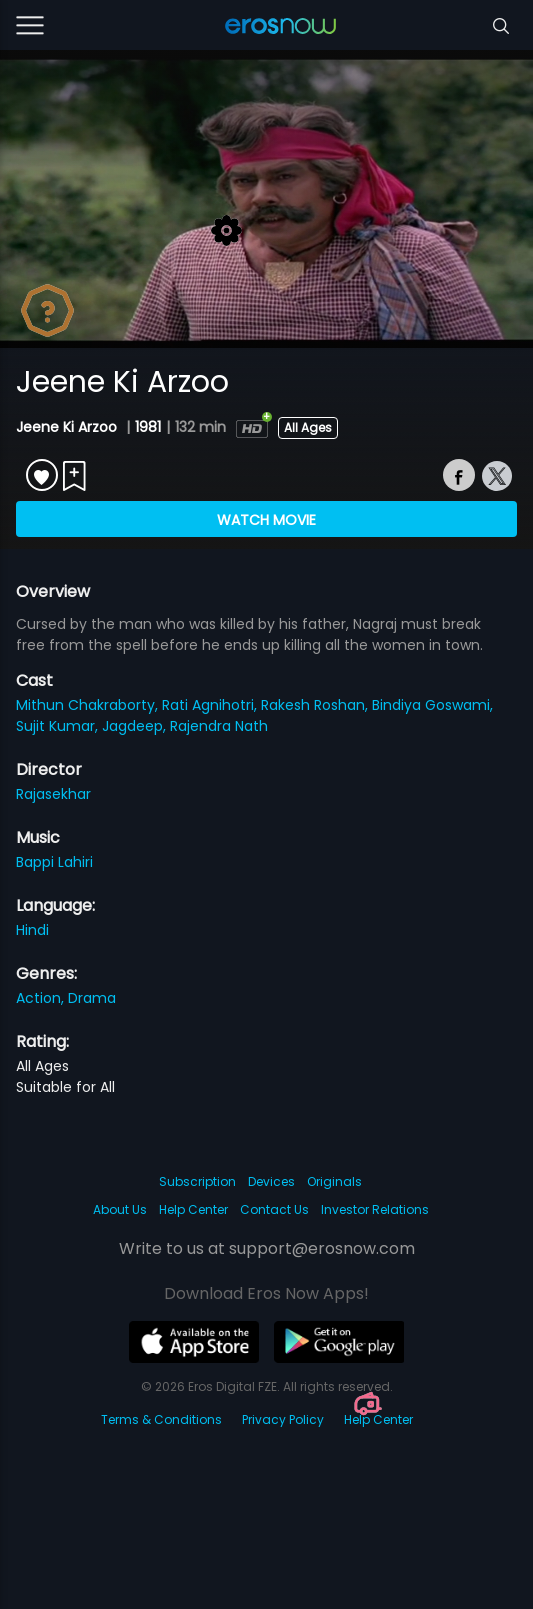 This screenshot has width=533, height=1609. What do you see at coordinates (226, 230) in the screenshot?
I see `access garden or plant care features` at bounding box center [226, 230].